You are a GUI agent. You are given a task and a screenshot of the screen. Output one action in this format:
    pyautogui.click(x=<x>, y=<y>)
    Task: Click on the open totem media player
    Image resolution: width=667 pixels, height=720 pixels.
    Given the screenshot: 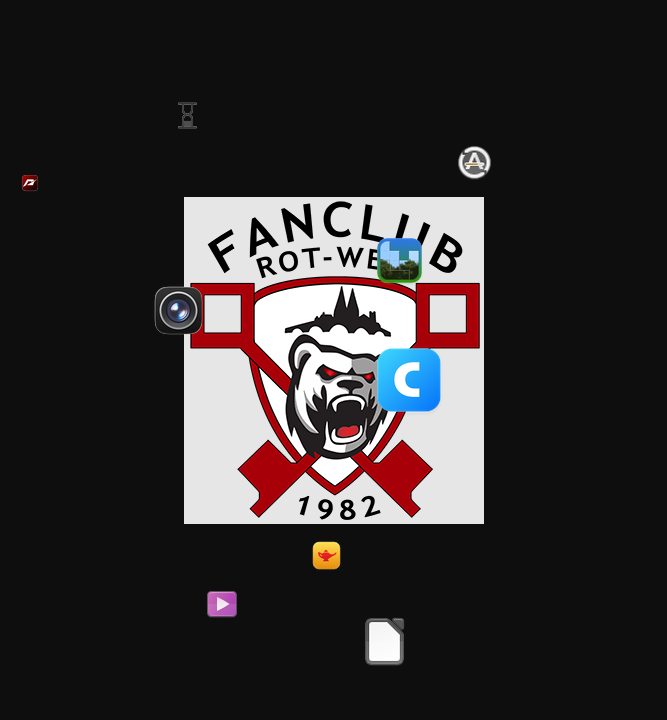 What is the action you would take?
    pyautogui.click(x=222, y=604)
    